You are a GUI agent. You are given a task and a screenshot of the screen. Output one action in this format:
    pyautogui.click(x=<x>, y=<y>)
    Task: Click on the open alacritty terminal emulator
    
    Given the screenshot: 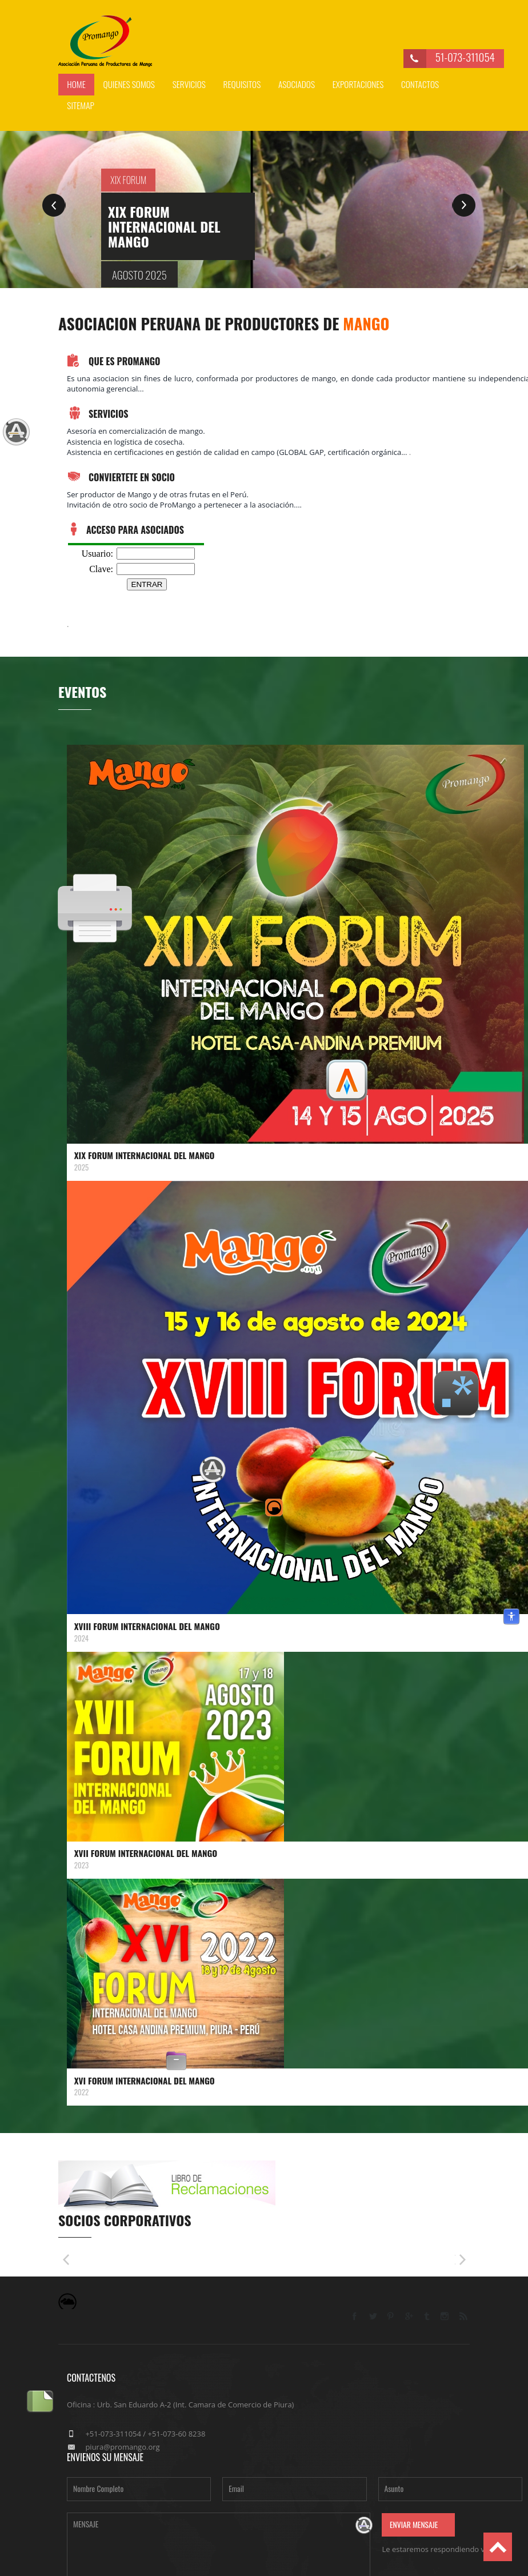 What is the action you would take?
    pyautogui.click(x=347, y=1080)
    